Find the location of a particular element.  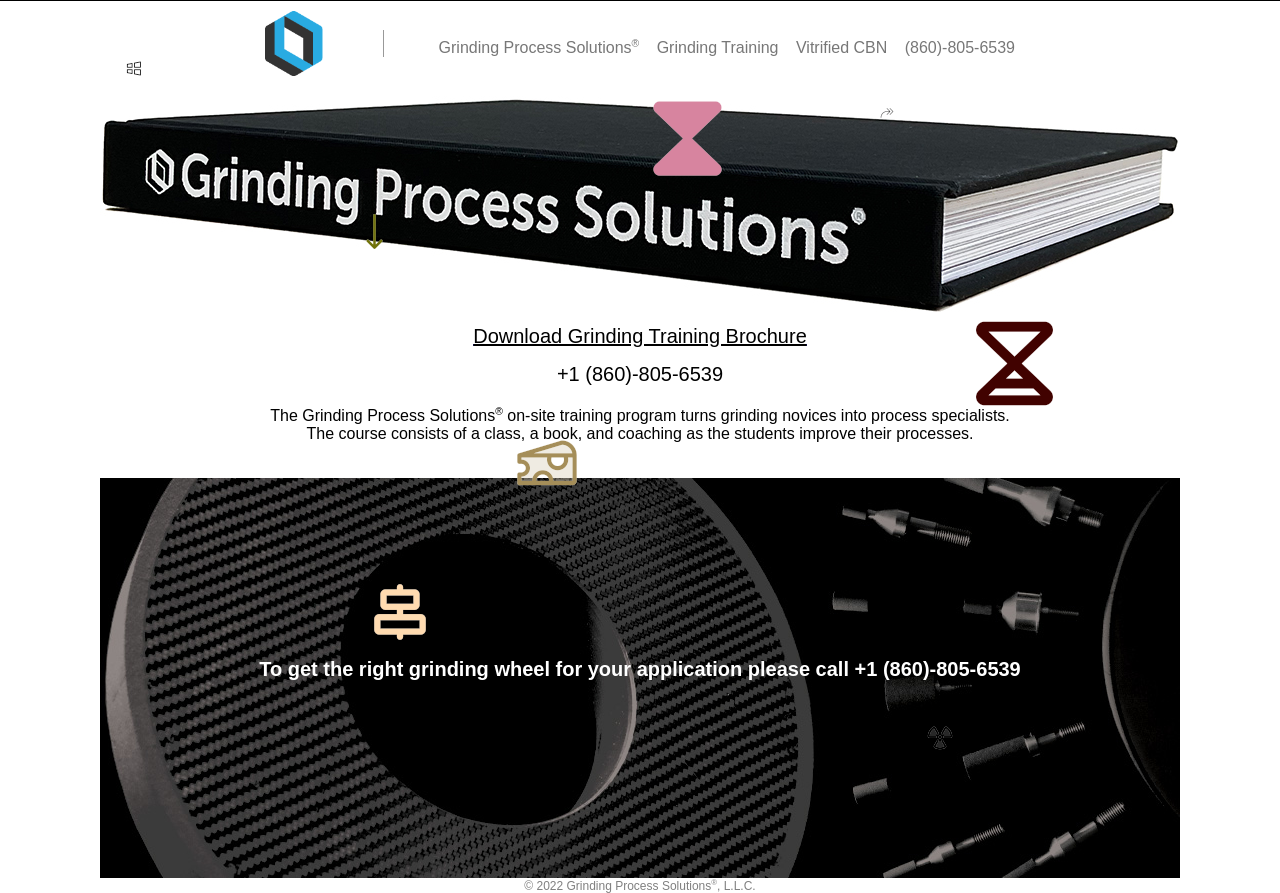

open windows start menu is located at coordinates (134, 68).